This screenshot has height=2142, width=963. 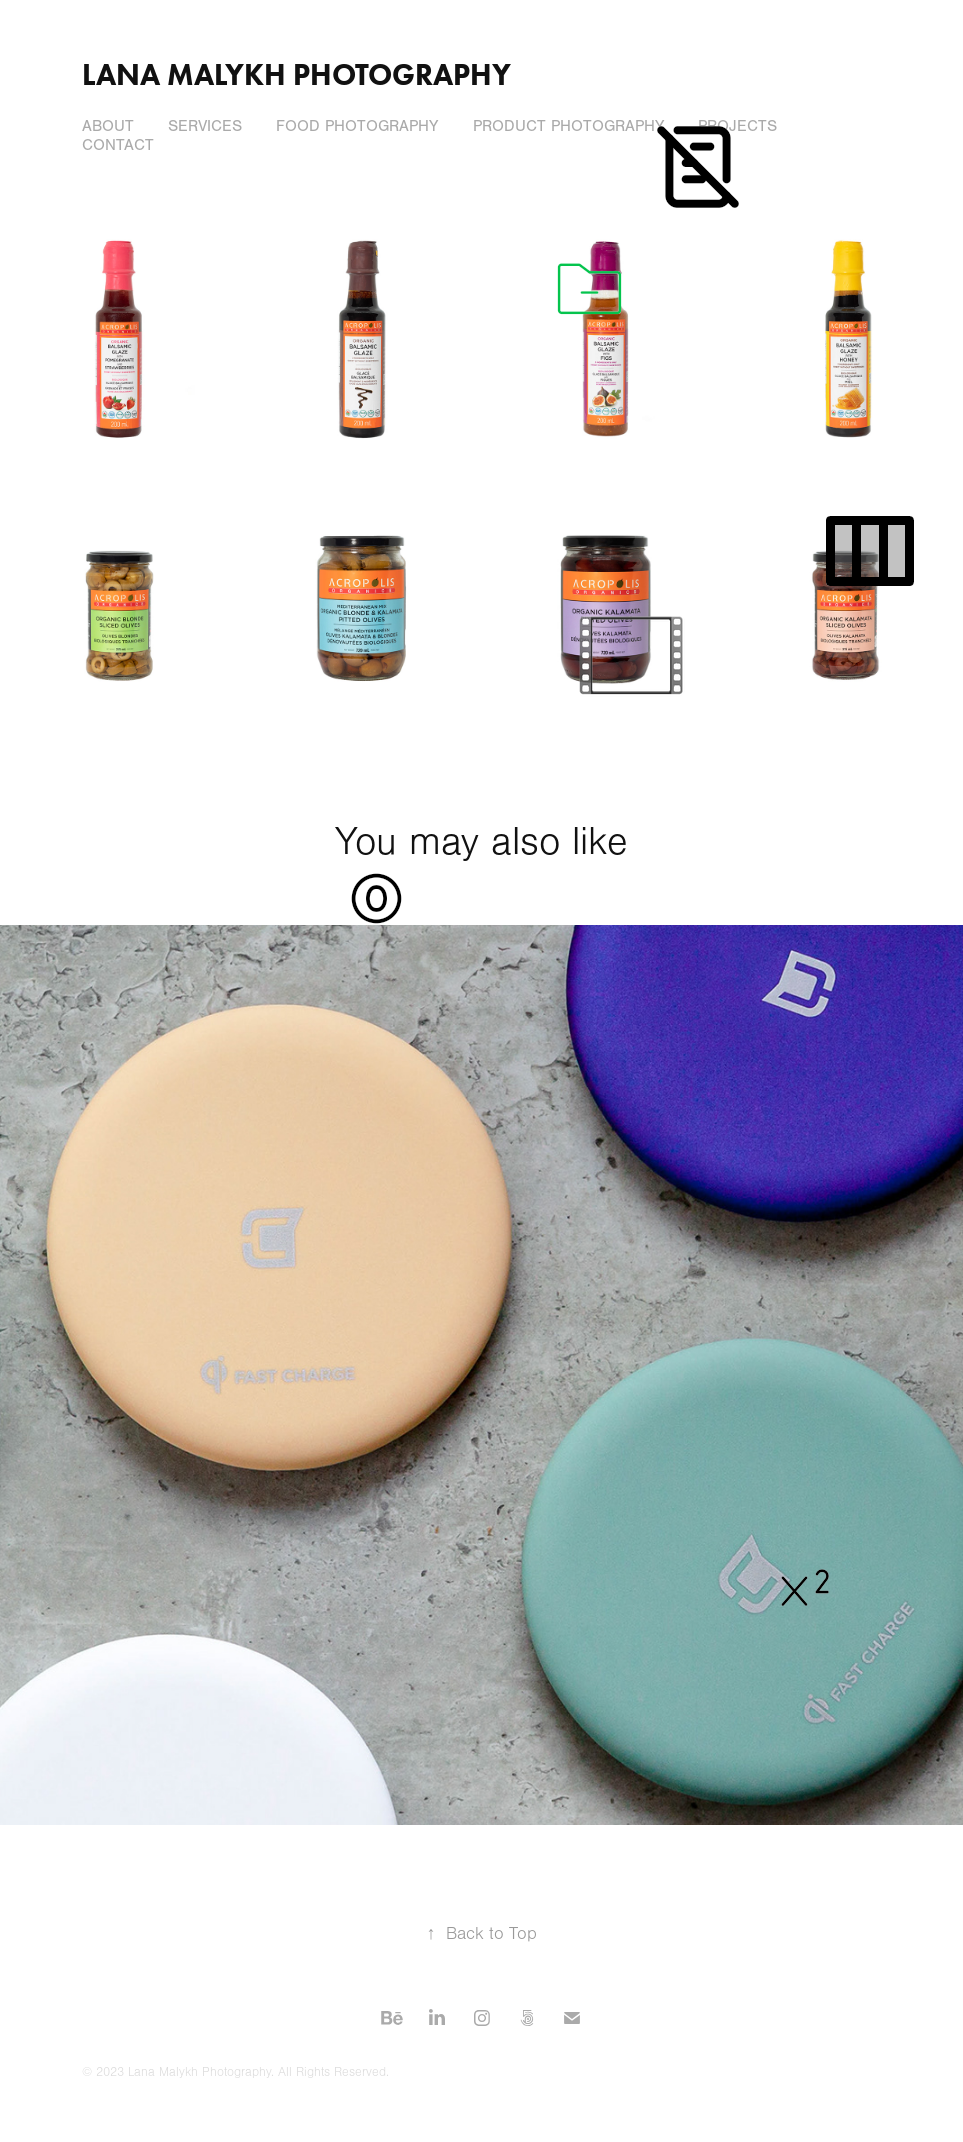 What do you see at coordinates (802, 1588) in the screenshot?
I see `apply superscript formatting to selected text` at bounding box center [802, 1588].